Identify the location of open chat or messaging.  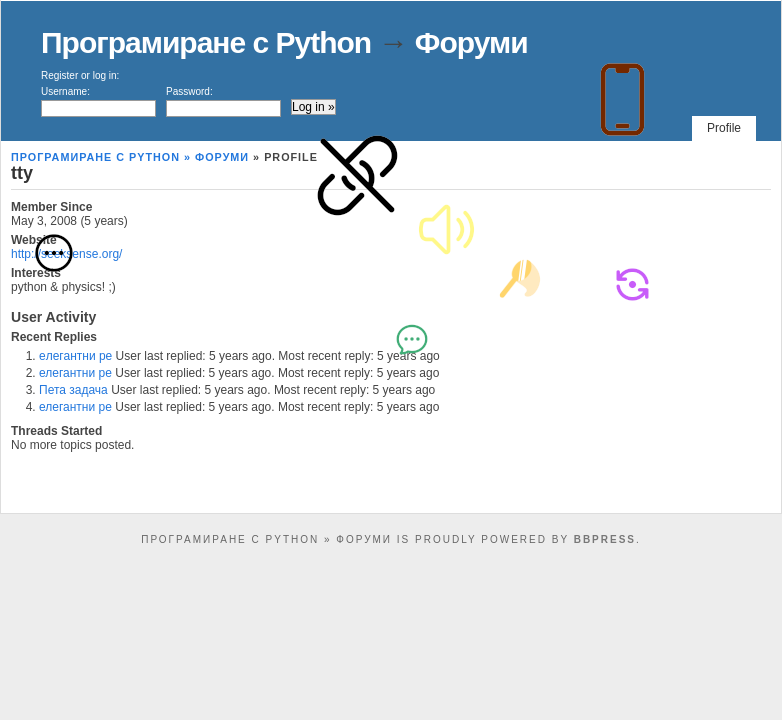
(412, 339).